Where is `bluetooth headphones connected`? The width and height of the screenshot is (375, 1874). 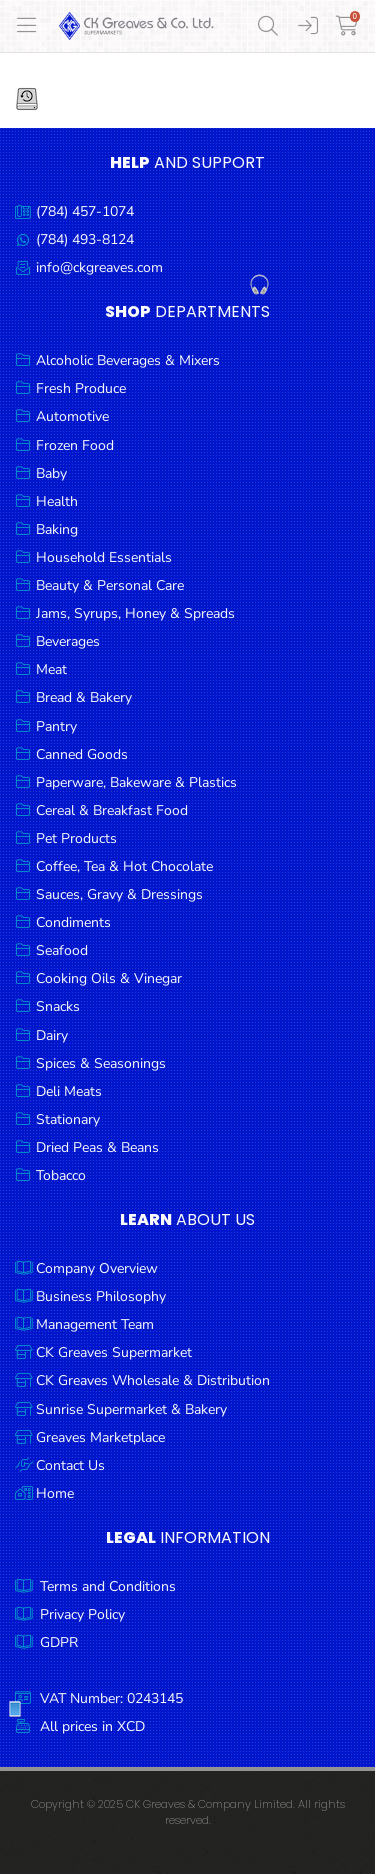
bluetooth headphones connected is located at coordinates (259, 284).